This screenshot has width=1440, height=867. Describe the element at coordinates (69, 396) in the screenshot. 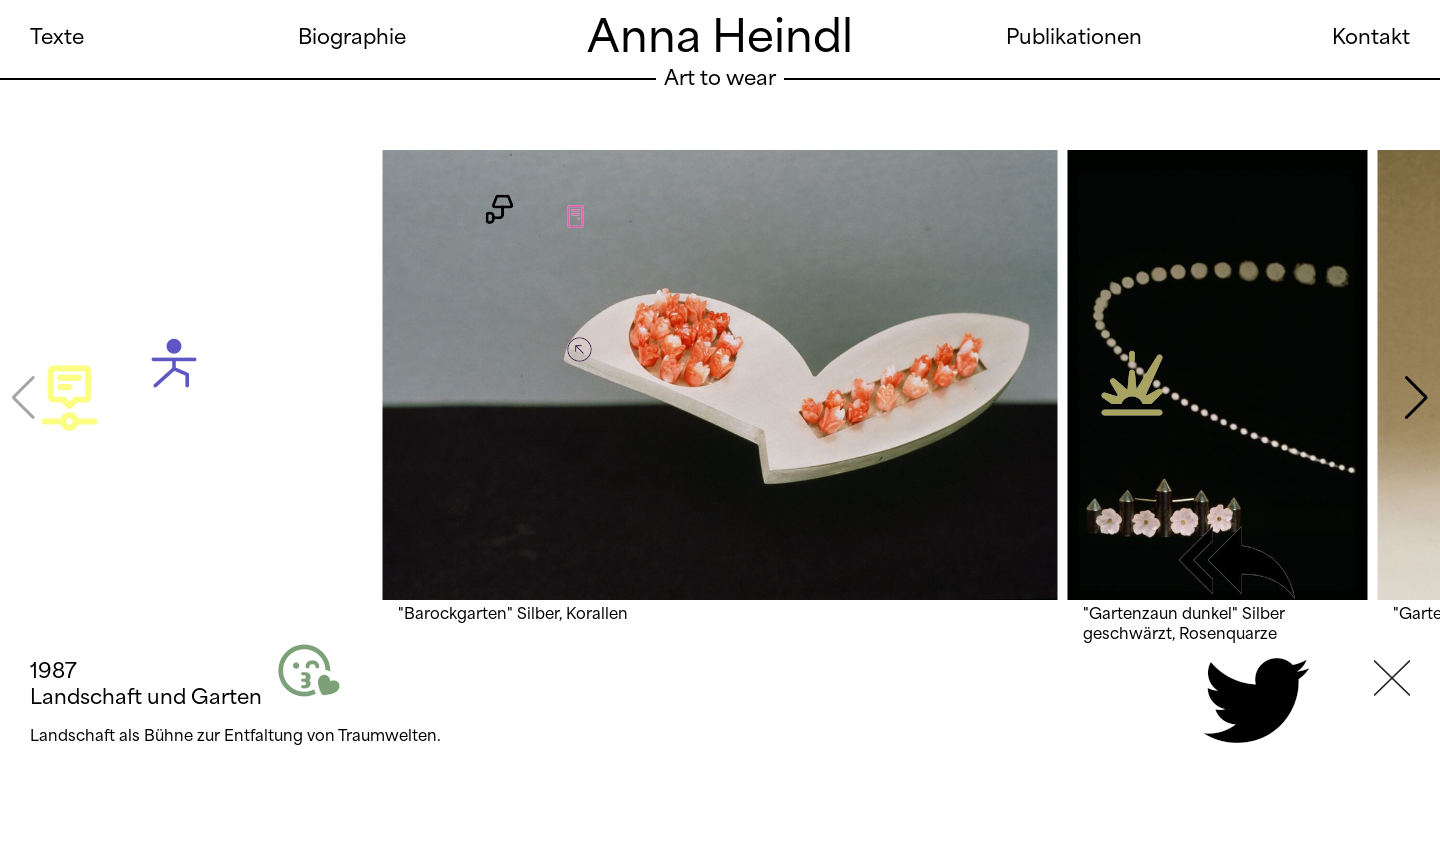

I see `view event details on timeline` at that location.